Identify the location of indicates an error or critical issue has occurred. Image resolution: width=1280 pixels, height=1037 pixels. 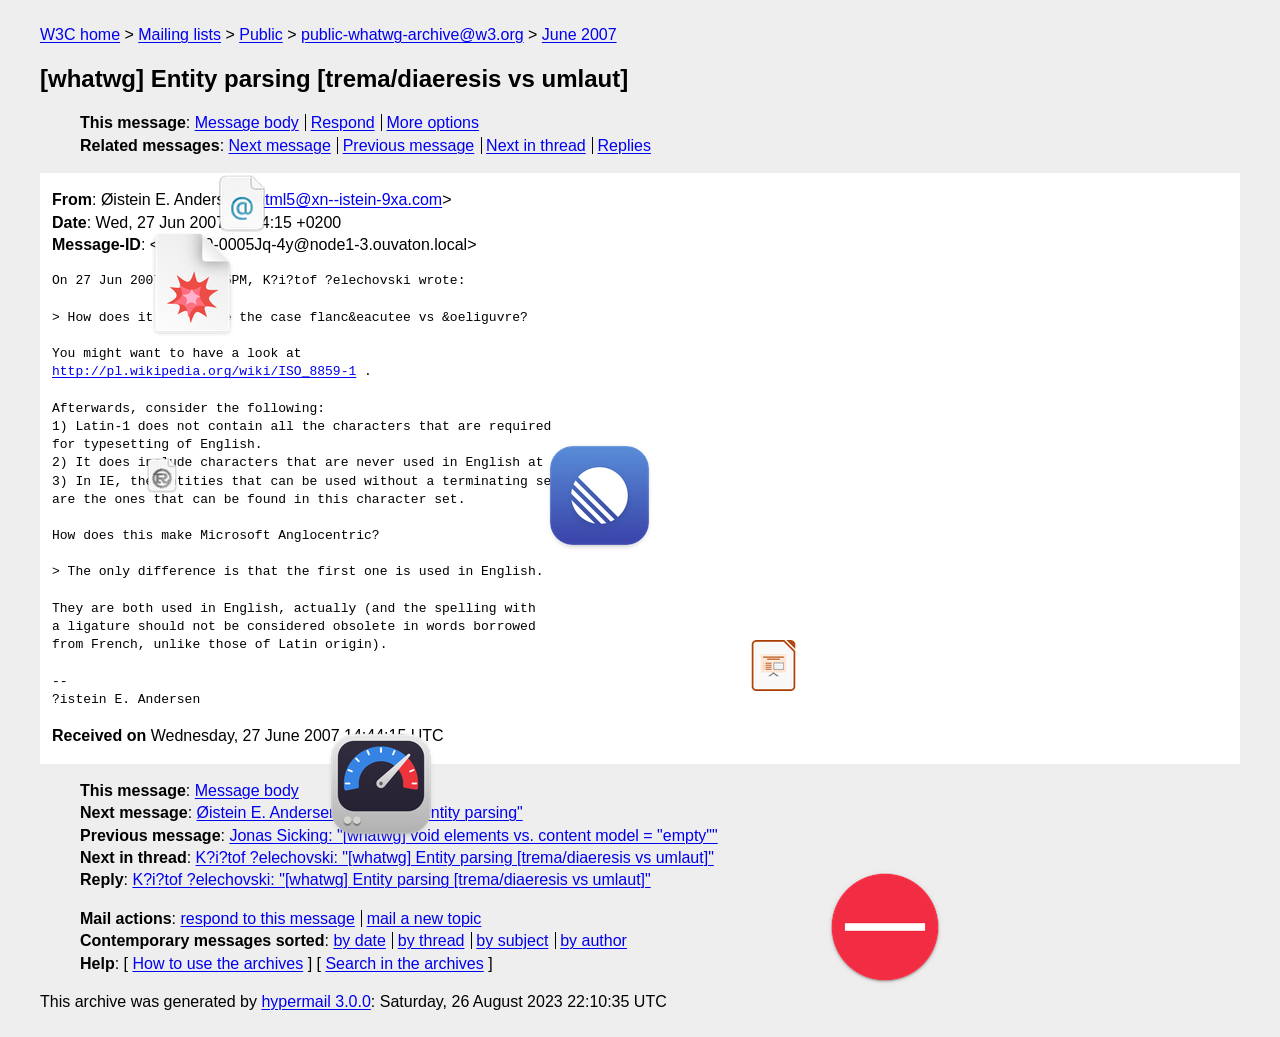
(885, 927).